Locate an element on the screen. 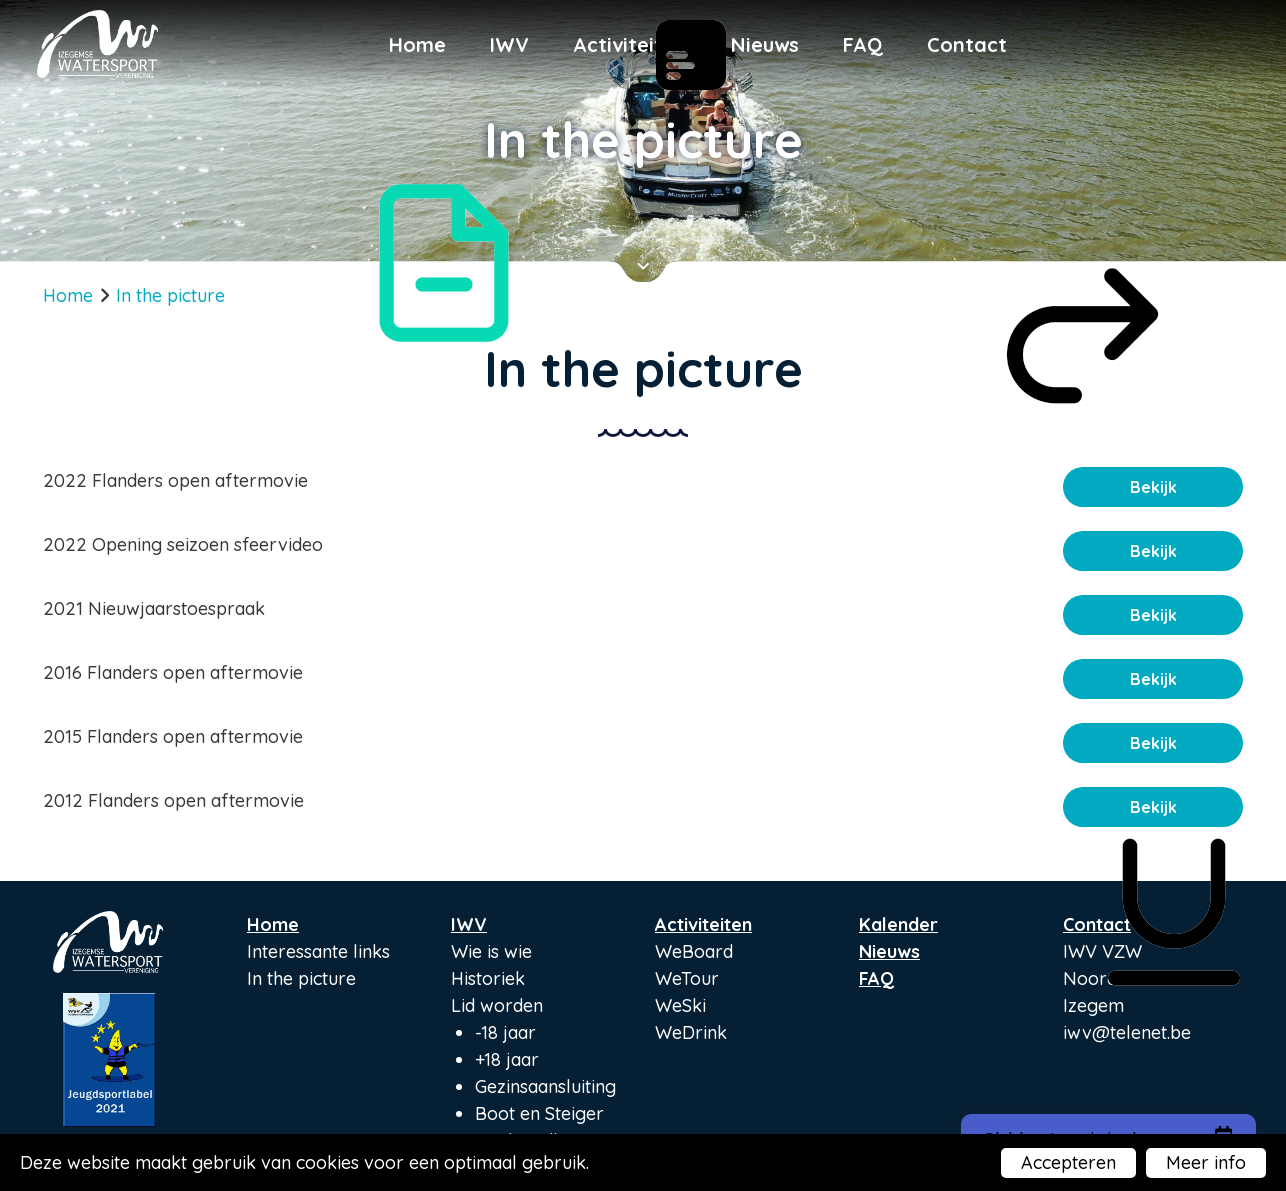 This screenshot has height=1191, width=1286. redo the last undone action is located at coordinates (1082, 338).